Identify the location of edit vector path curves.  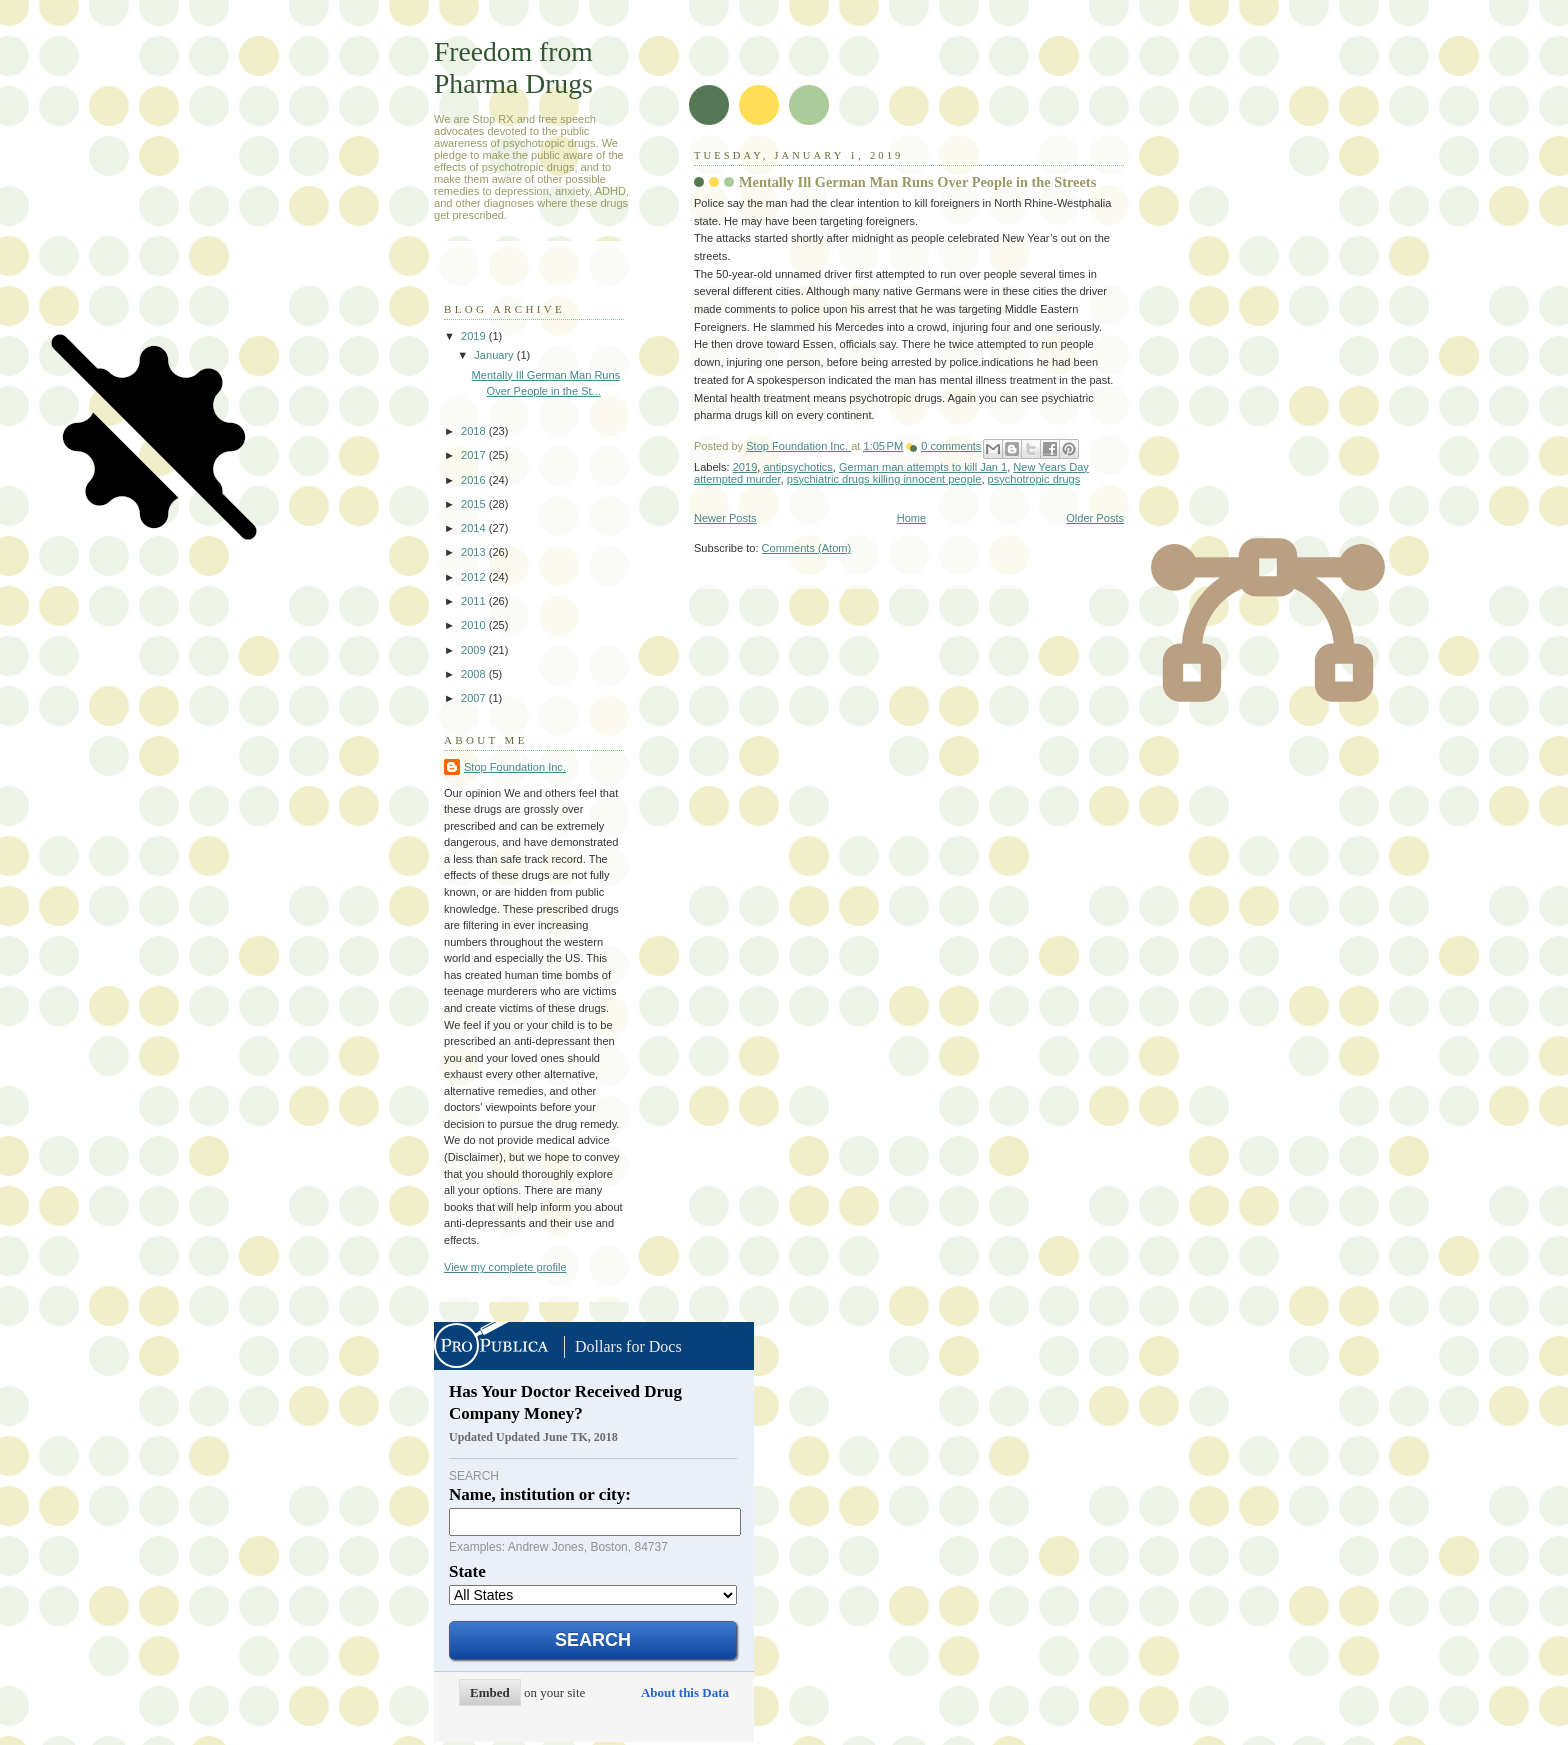
(1268, 620).